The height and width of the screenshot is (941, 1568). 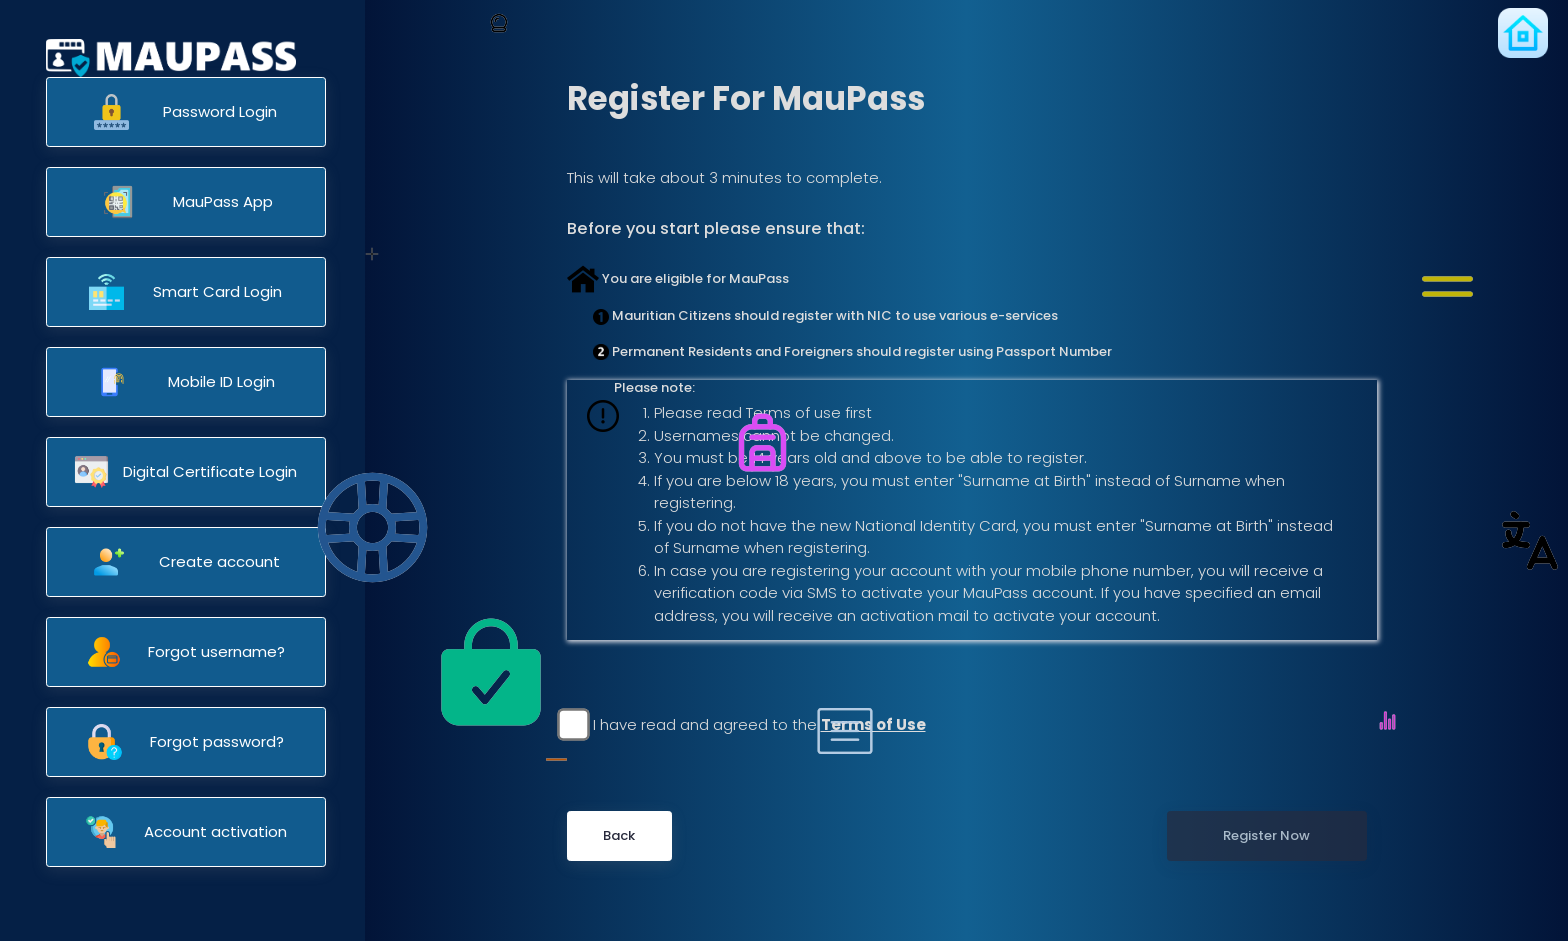 I want to click on access your inventory or stored items, so click(x=762, y=442).